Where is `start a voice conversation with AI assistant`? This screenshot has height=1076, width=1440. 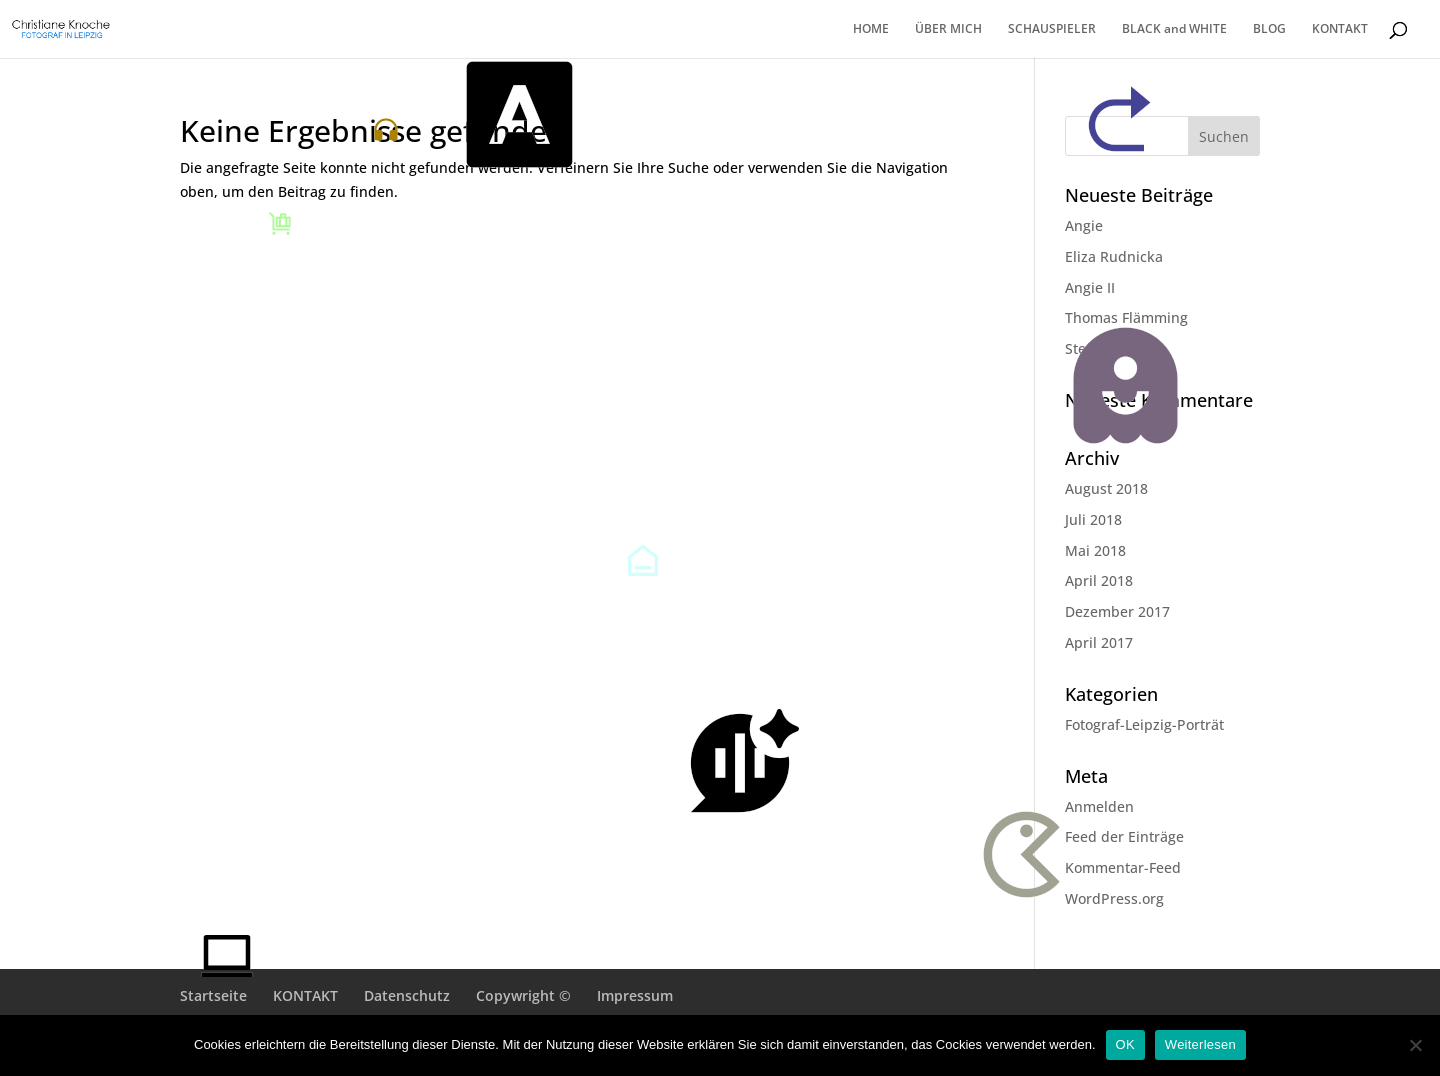
start a voice conversation with AI assistant is located at coordinates (740, 763).